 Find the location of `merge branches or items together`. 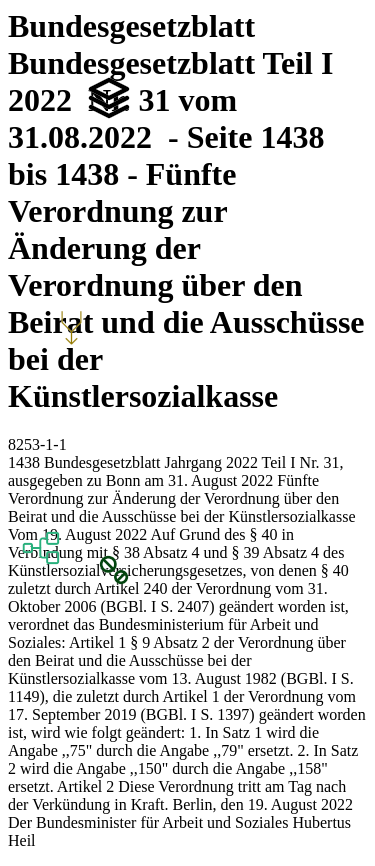

merge branches or items together is located at coordinates (71, 326).